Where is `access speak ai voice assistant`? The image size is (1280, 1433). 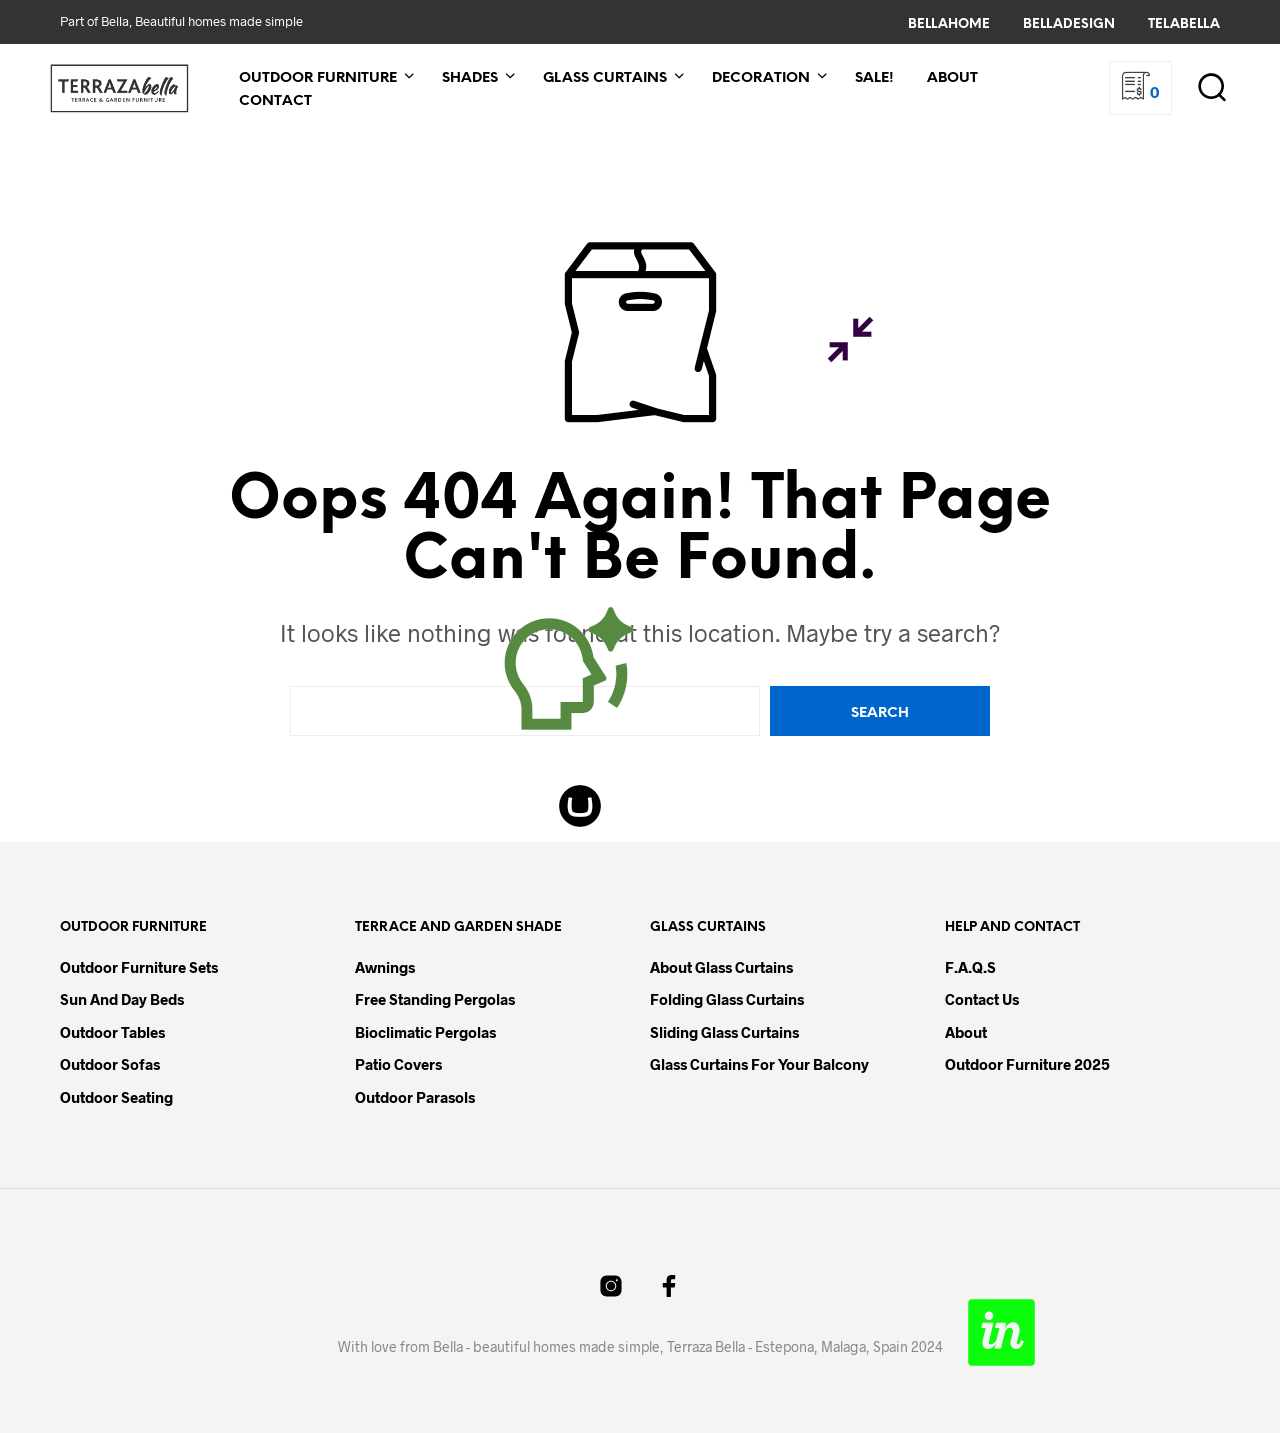
access speak ai voice assistant is located at coordinates (566, 674).